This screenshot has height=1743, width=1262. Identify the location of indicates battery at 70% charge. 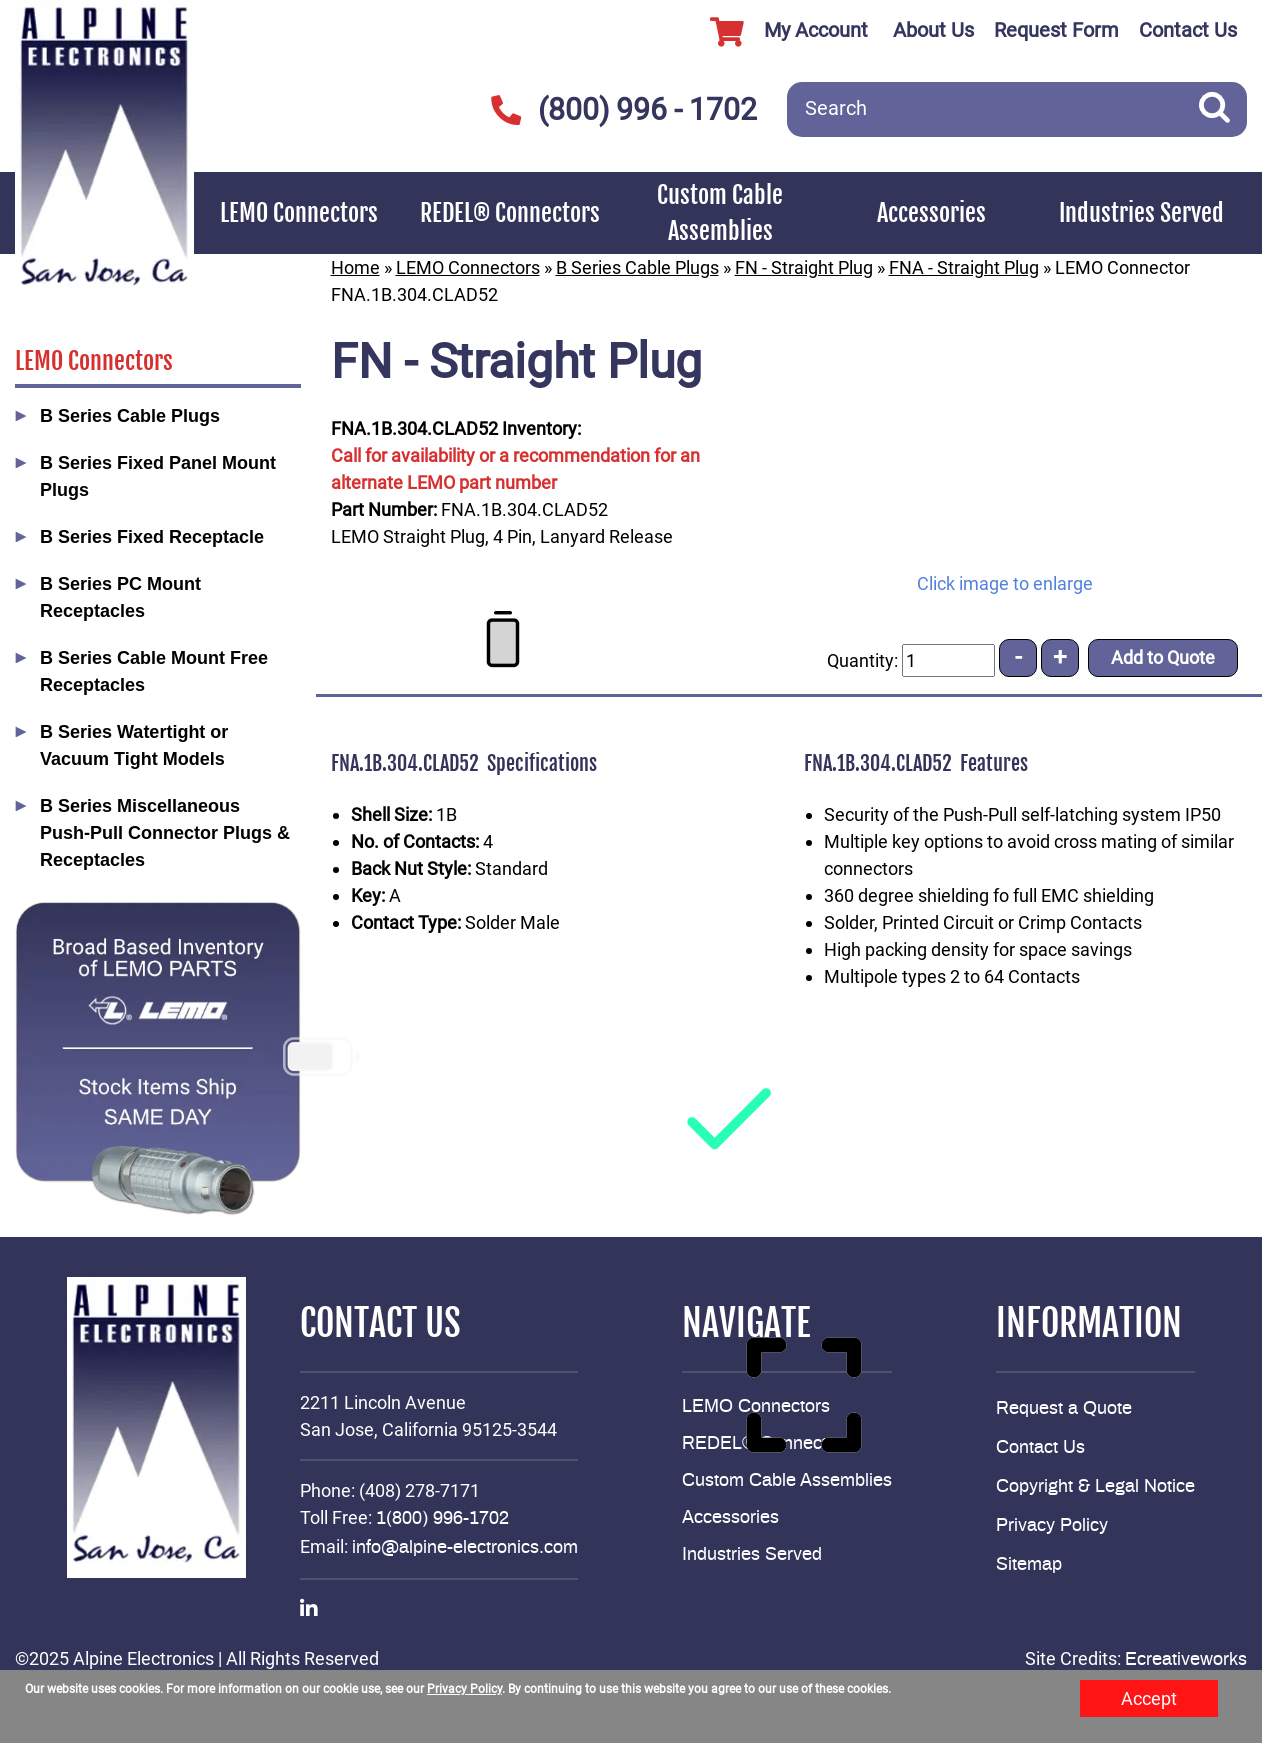
(321, 1056).